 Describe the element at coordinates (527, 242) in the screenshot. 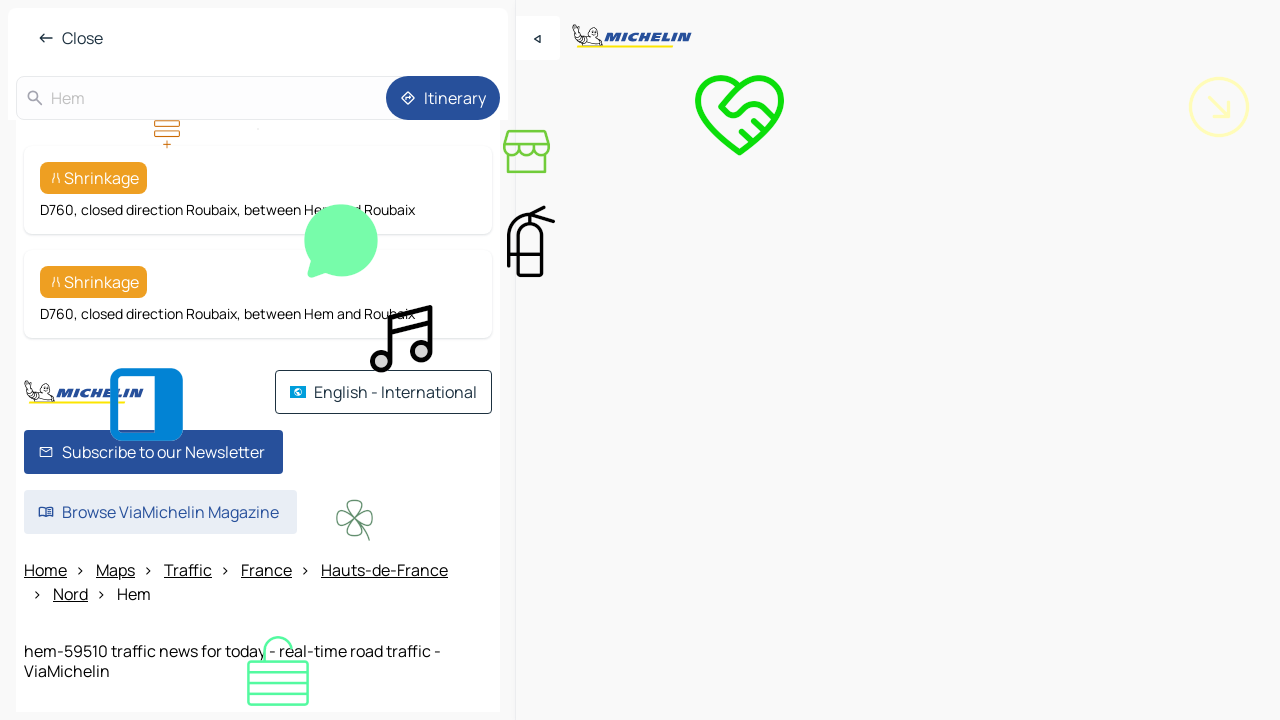

I see `access fire safety information` at that location.